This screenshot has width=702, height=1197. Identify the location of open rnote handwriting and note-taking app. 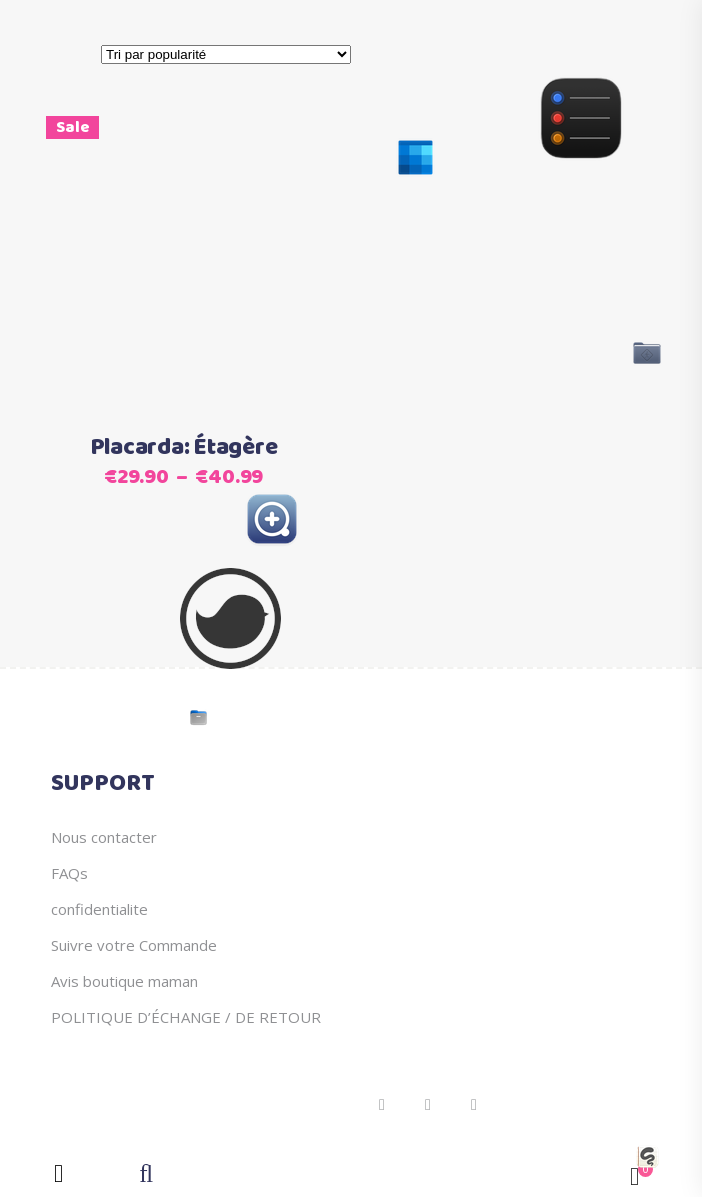
(647, 1156).